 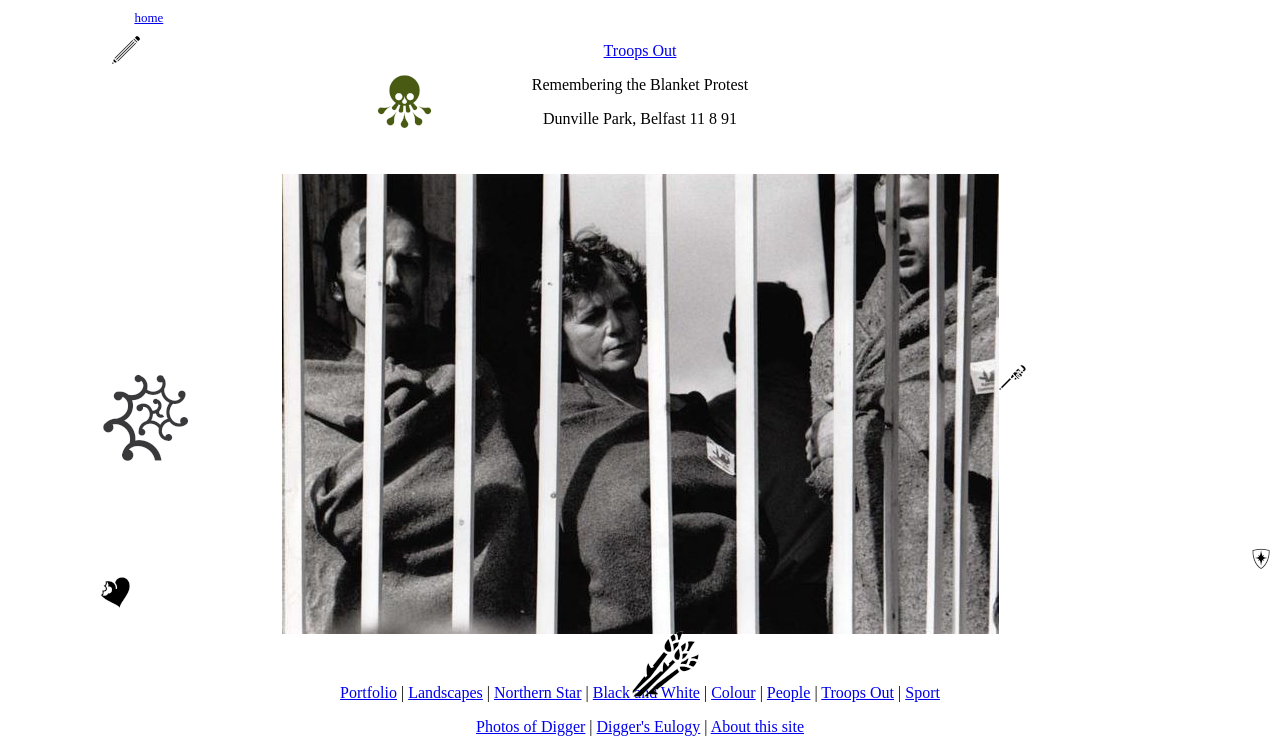 I want to click on access settings or configuration options, so click(x=1012, y=377).